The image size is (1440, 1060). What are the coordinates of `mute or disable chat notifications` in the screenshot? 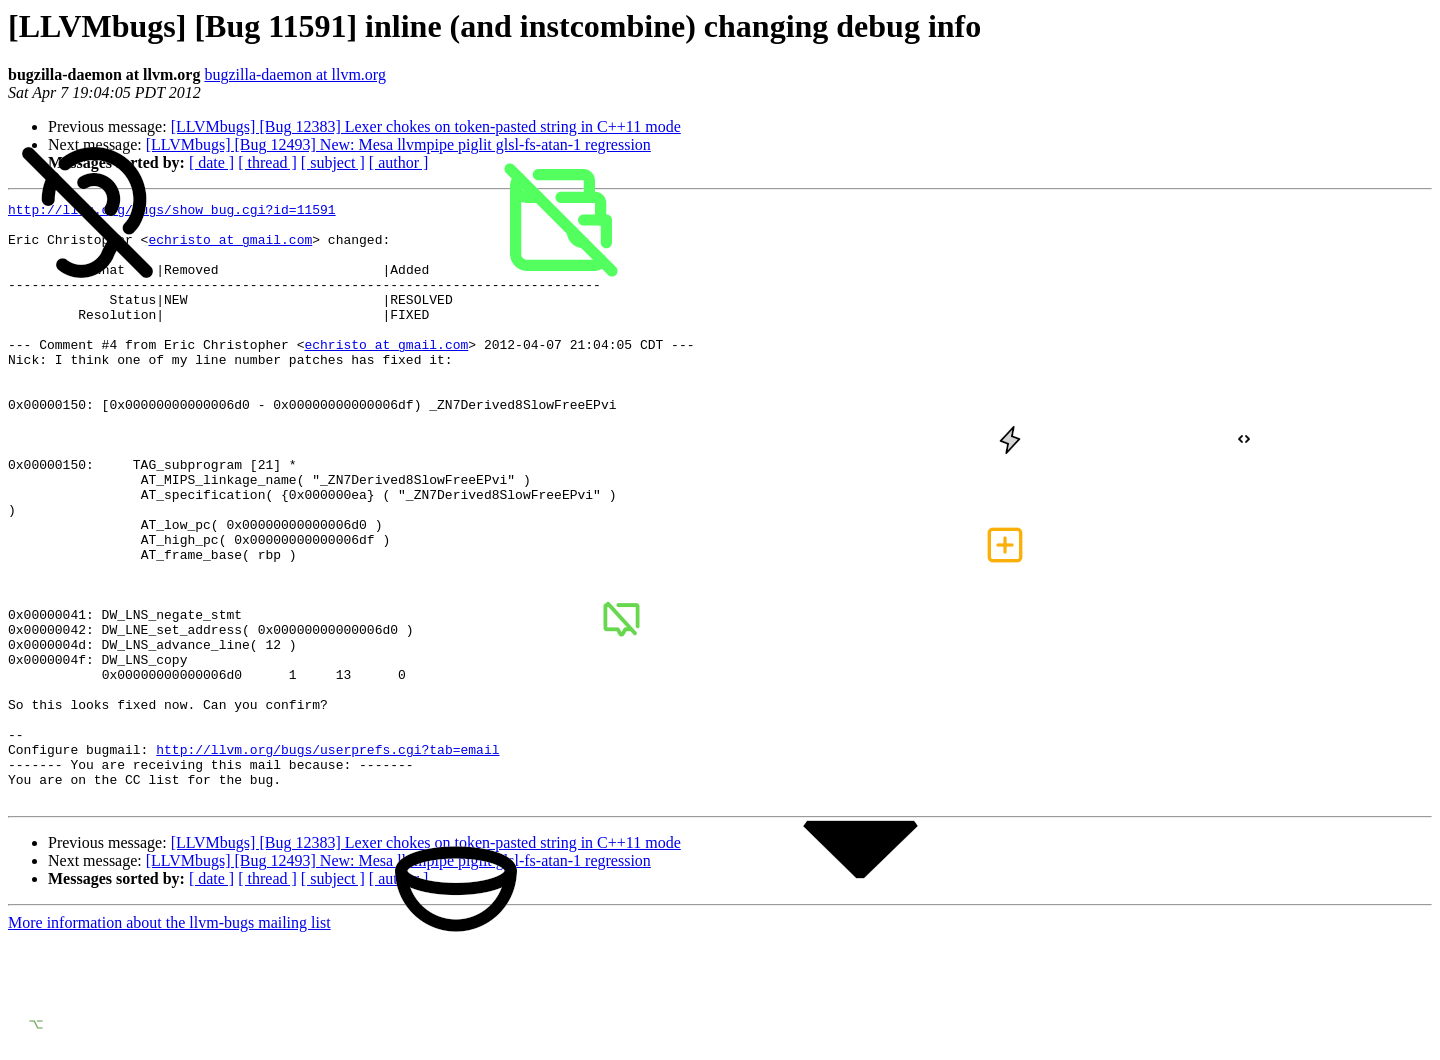 It's located at (621, 618).